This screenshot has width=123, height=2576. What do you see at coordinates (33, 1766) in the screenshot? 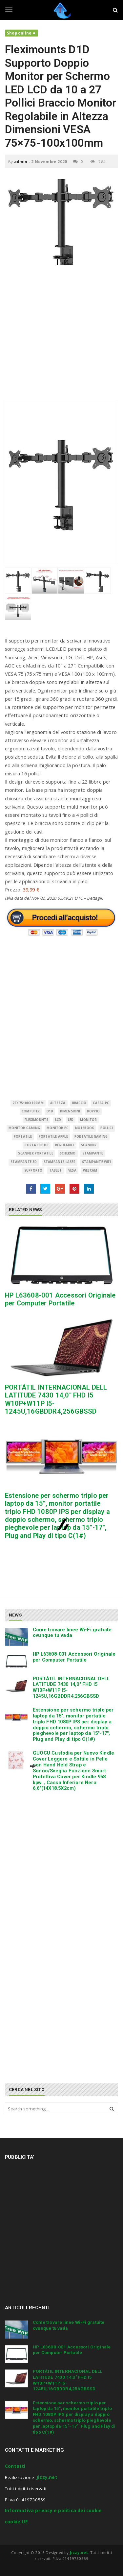
I see `DJI brand logo` at bounding box center [33, 1766].